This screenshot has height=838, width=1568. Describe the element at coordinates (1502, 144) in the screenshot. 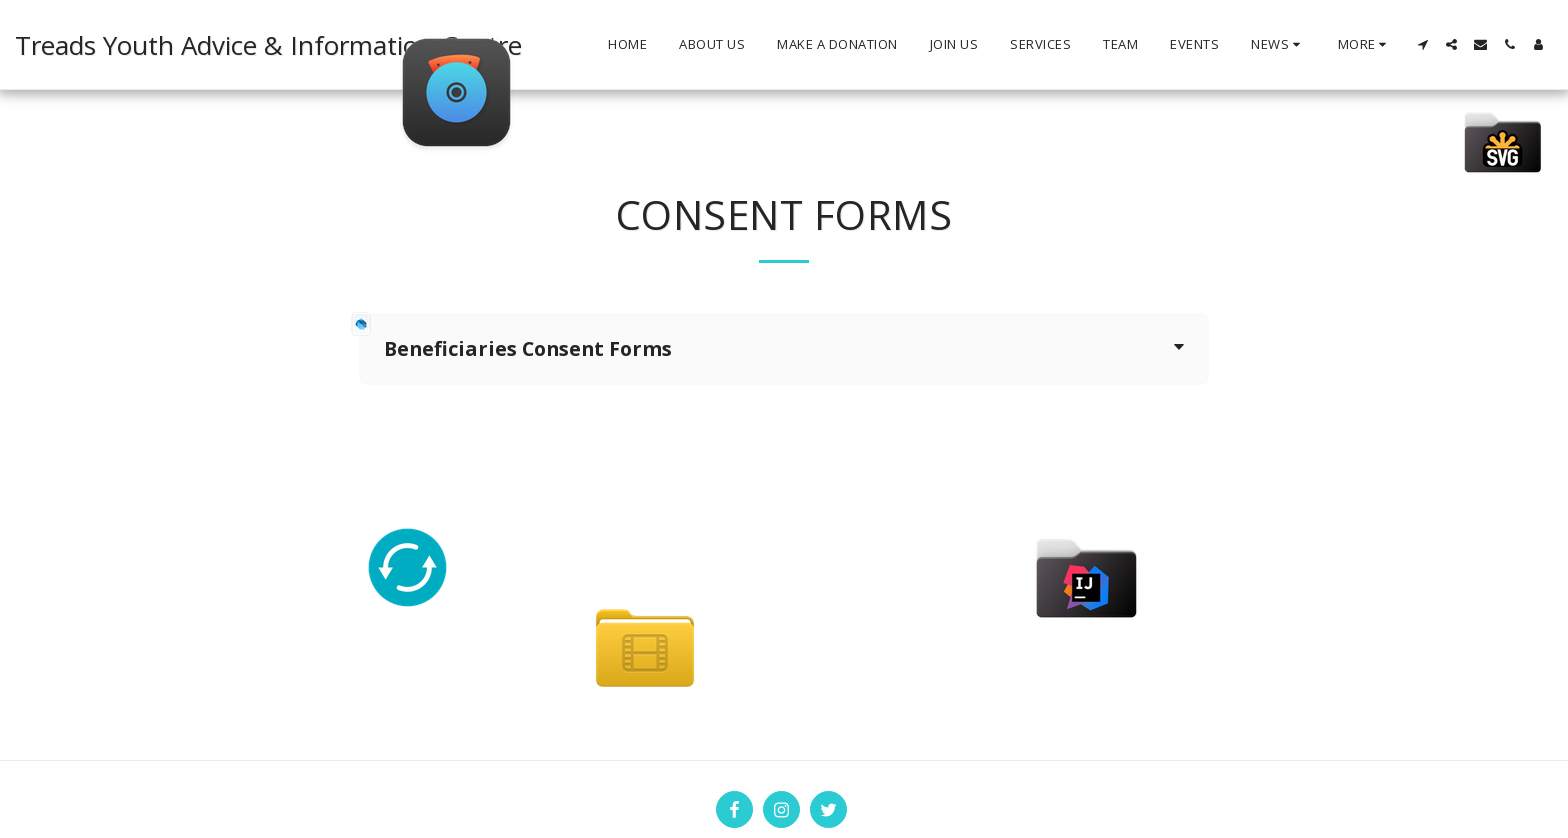

I see `open folder containing svg files` at that location.